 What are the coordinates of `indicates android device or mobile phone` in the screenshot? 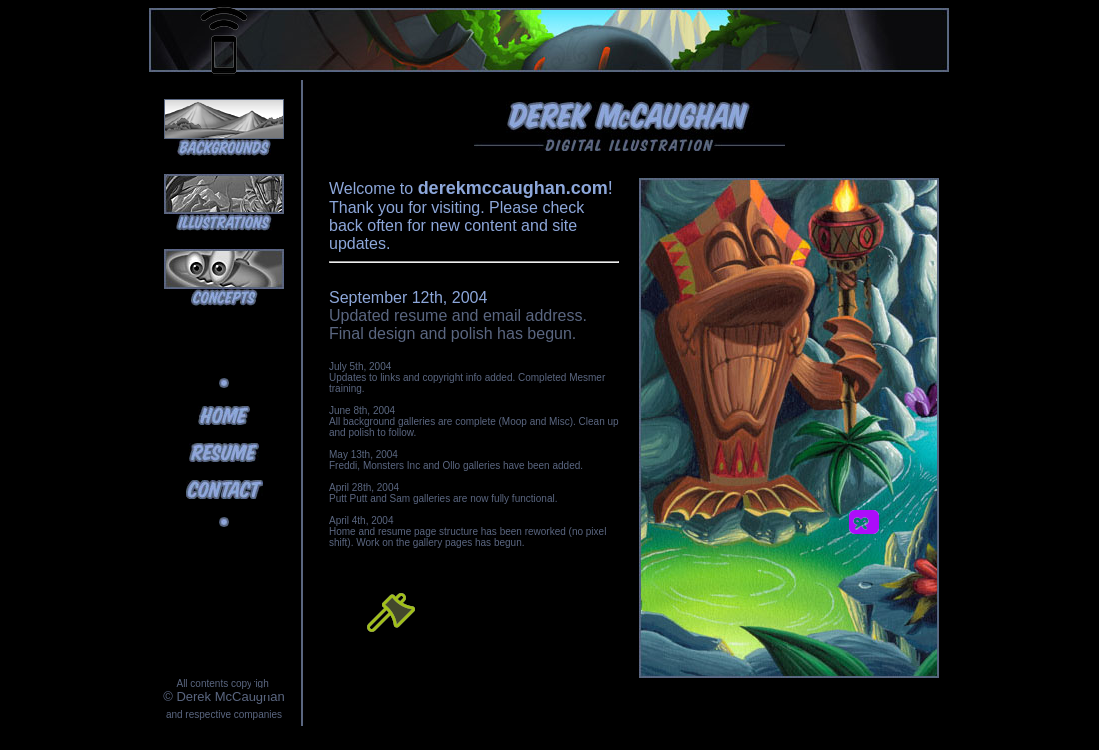 It's located at (261, 678).